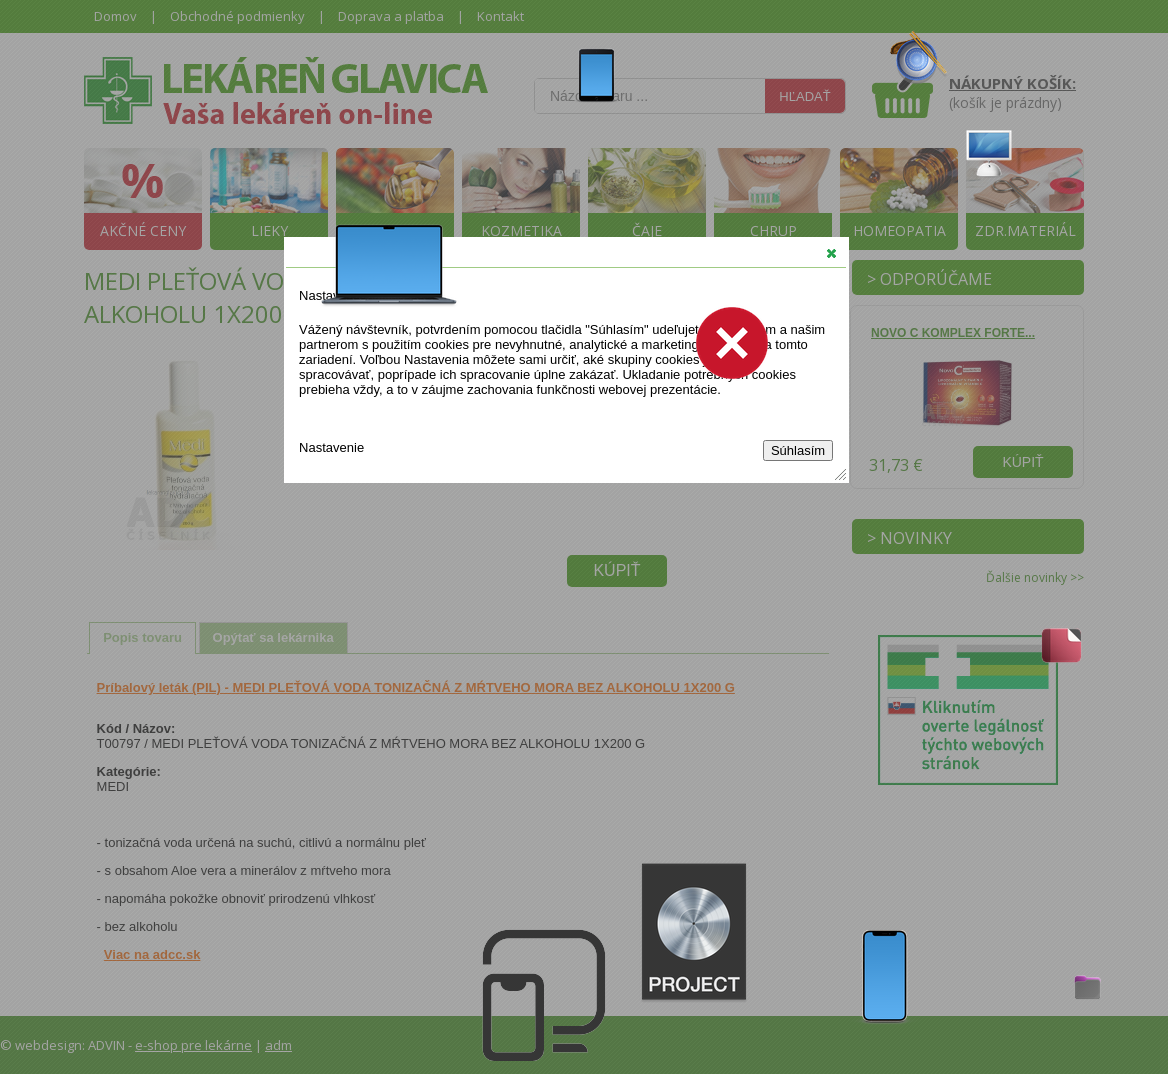  Describe the element at coordinates (694, 935) in the screenshot. I see `open a Logic Pro project file in GarageBand` at that location.